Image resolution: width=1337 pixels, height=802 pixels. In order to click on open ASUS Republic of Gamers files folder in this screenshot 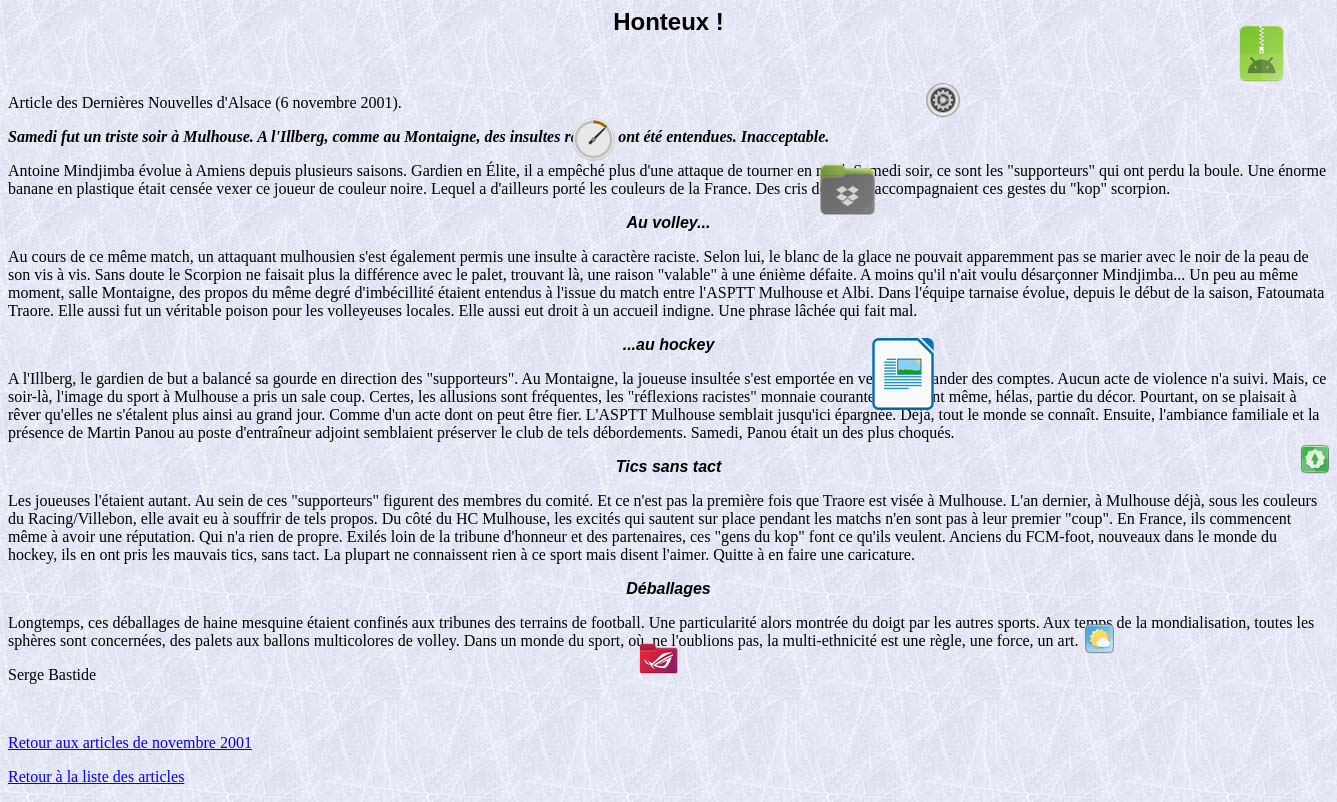, I will do `click(658, 659)`.